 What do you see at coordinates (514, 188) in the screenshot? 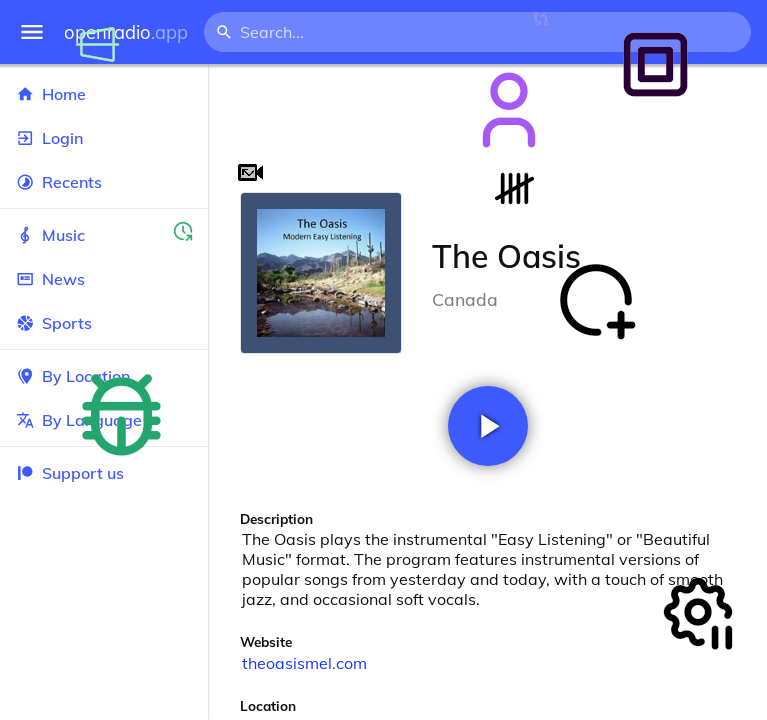
I see `track count or keep score` at bounding box center [514, 188].